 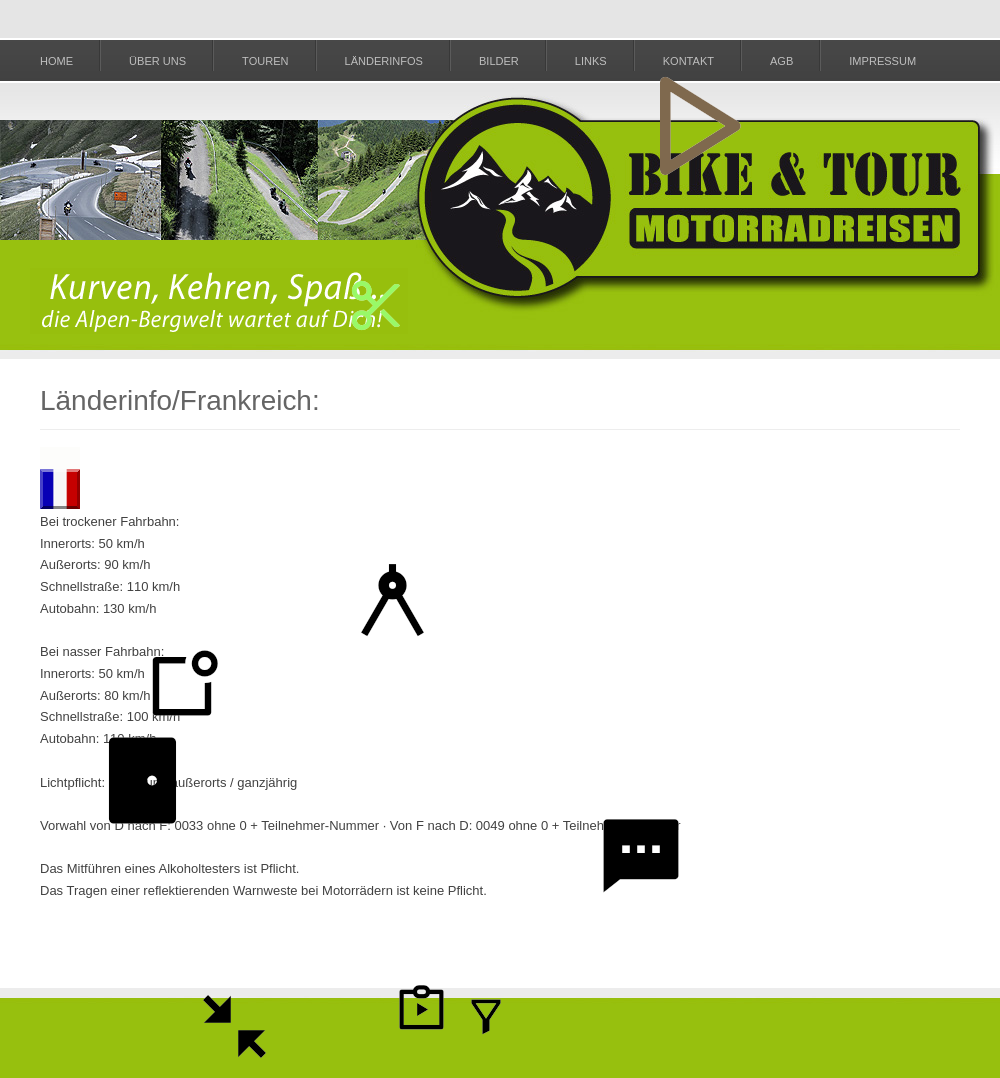 What do you see at coordinates (142, 780) in the screenshot?
I see `exit or log out of the application` at bounding box center [142, 780].